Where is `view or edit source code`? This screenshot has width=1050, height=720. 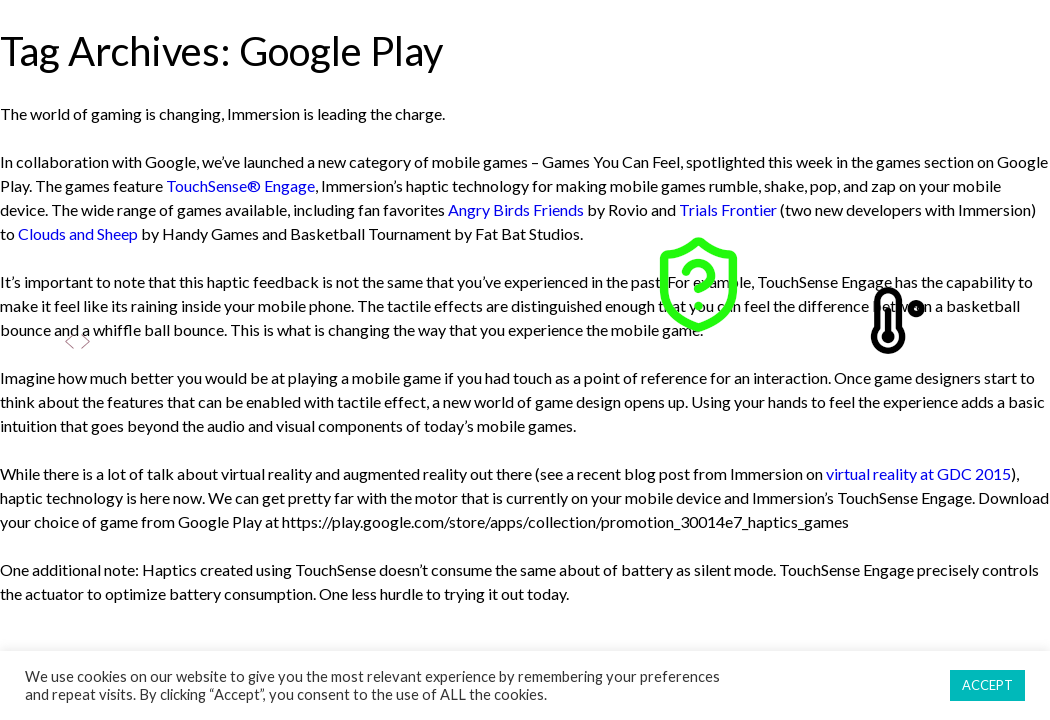 view or edit source code is located at coordinates (77, 341).